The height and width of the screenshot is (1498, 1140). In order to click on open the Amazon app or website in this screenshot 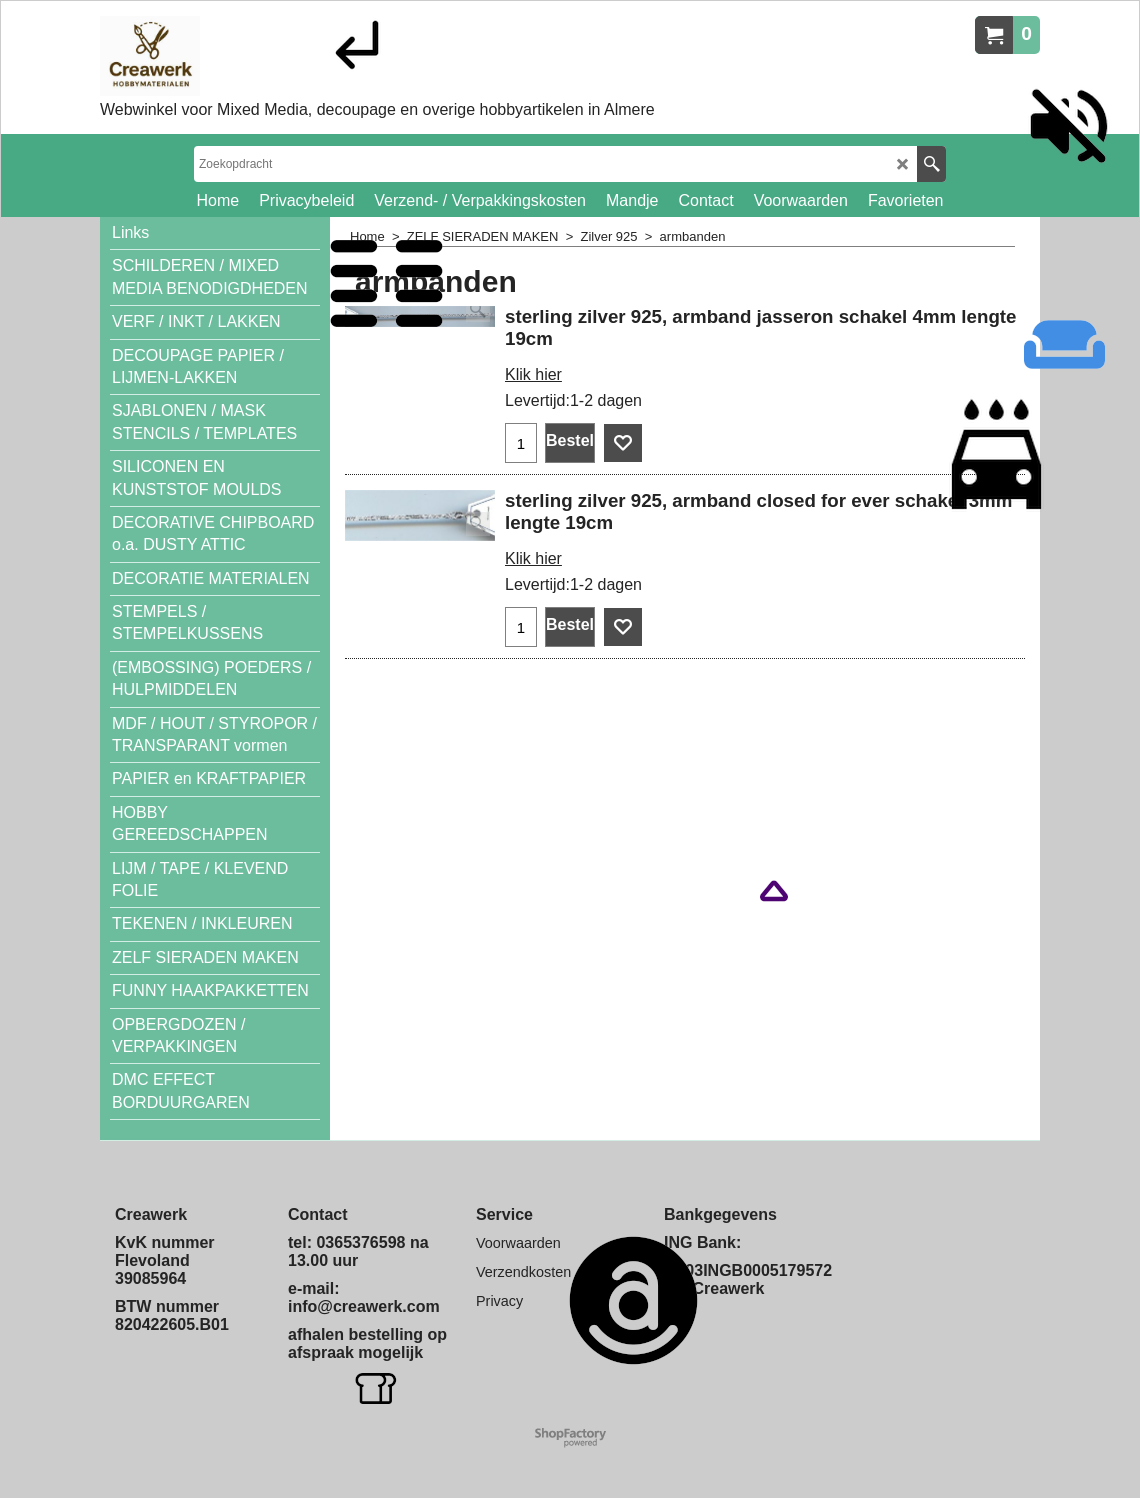, I will do `click(633, 1300)`.